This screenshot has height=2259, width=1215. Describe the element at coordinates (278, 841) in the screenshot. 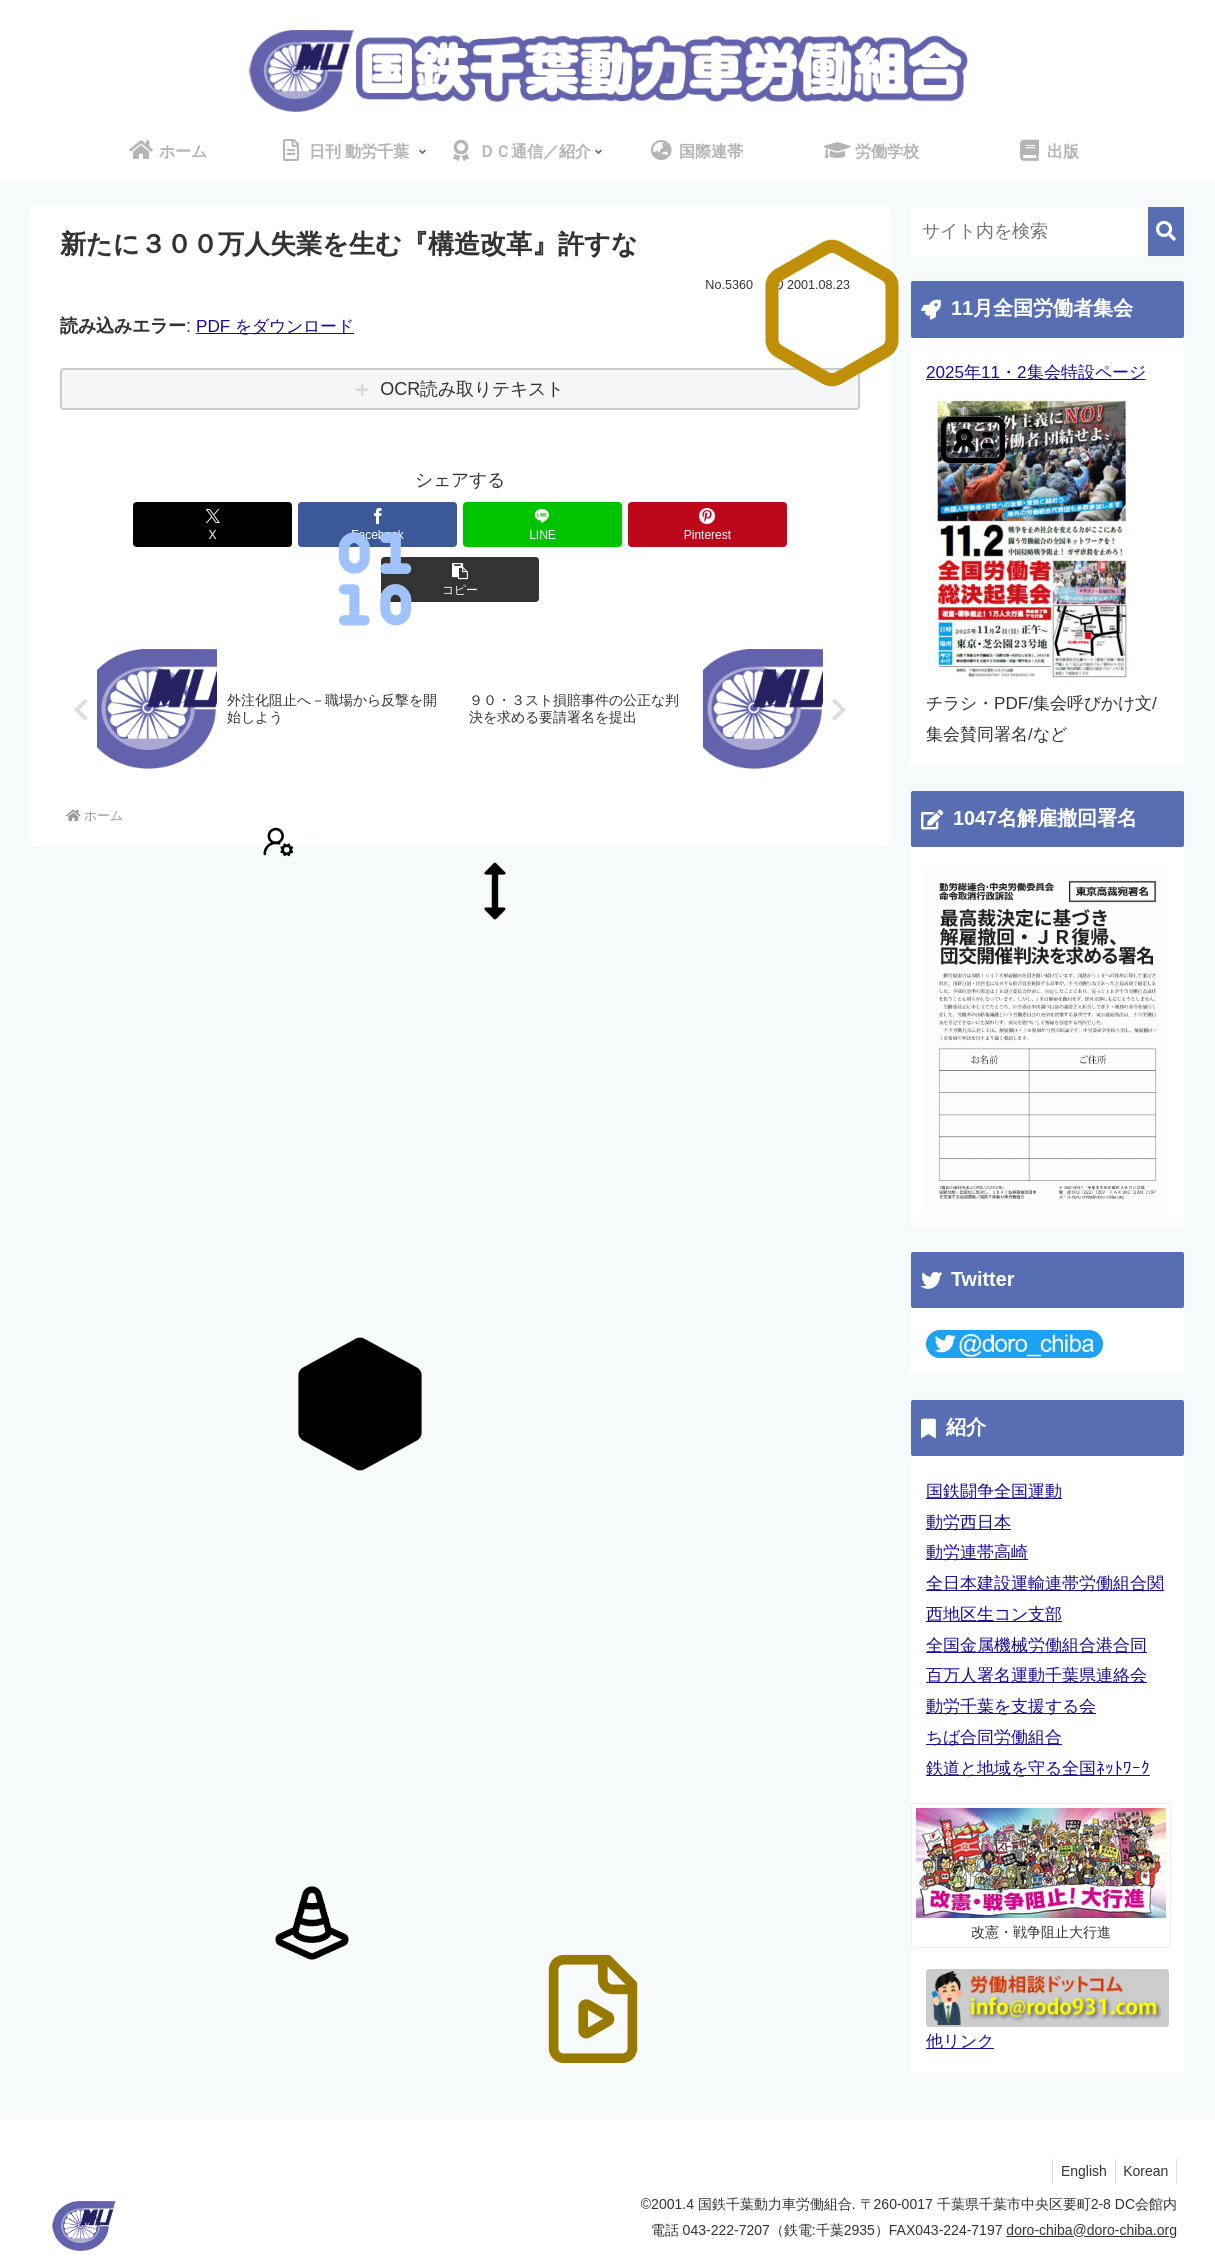

I see `access user account settings` at that location.